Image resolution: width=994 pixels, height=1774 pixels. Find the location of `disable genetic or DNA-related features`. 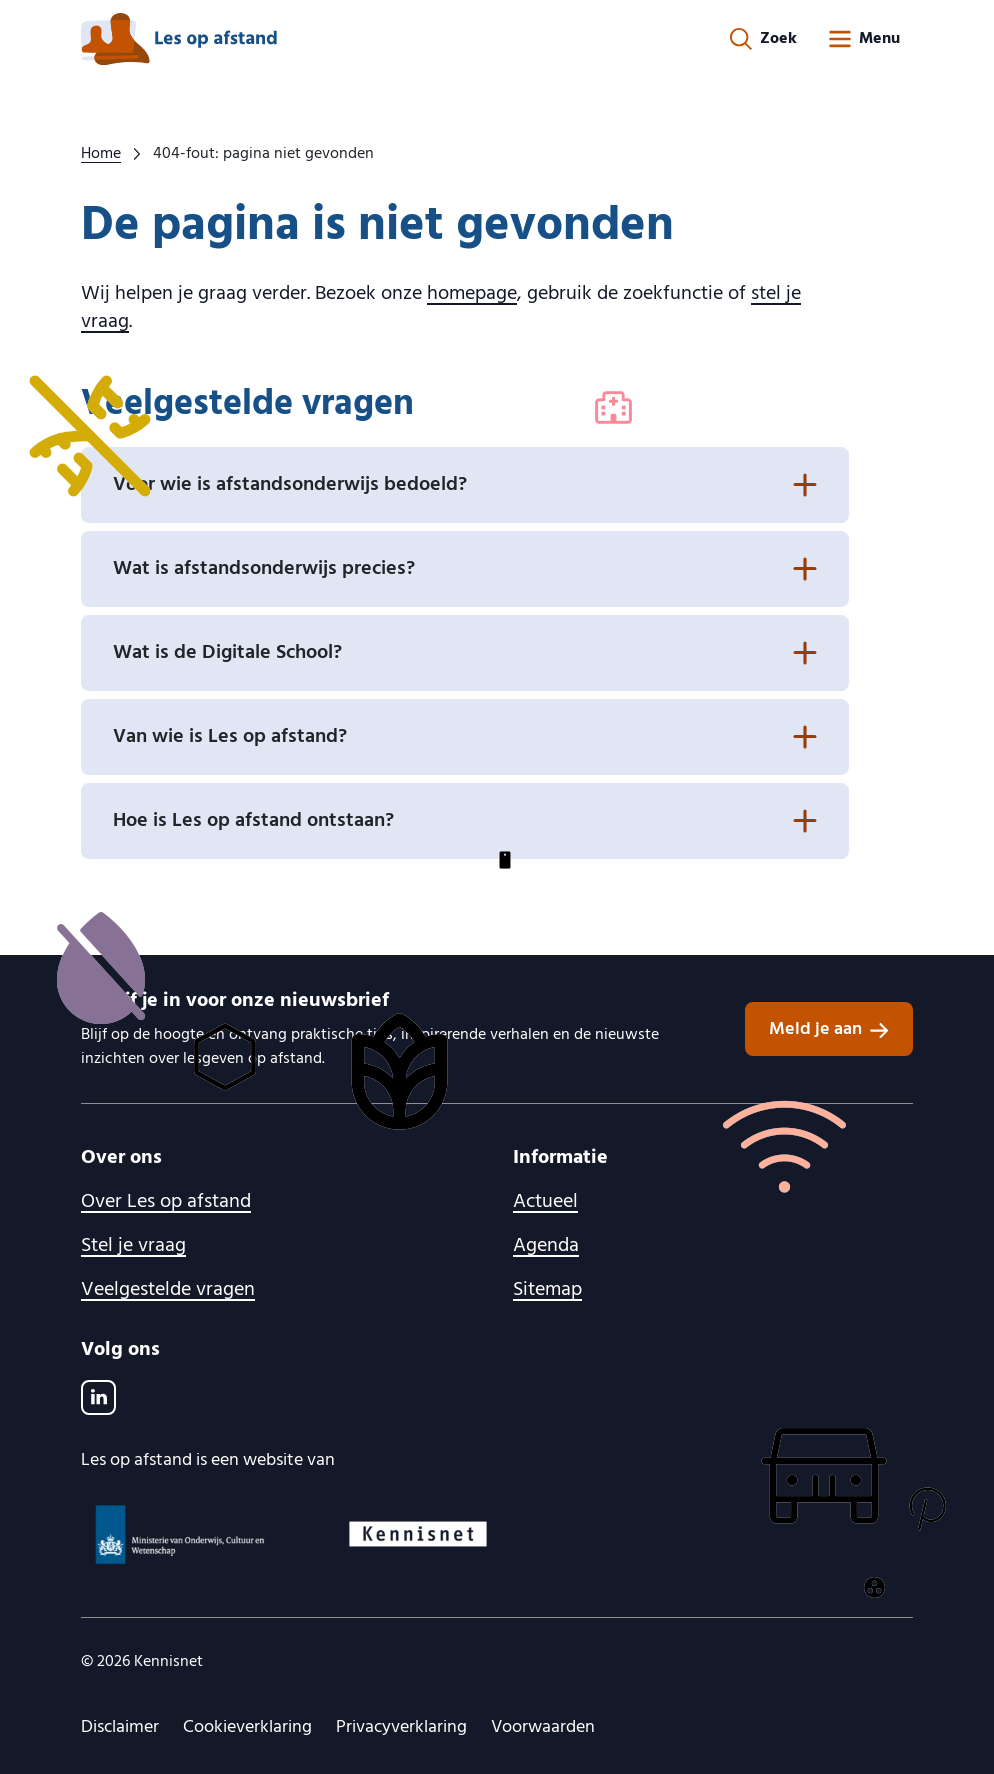

disable genetic or DNA-related features is located at coordinates (90, 436).